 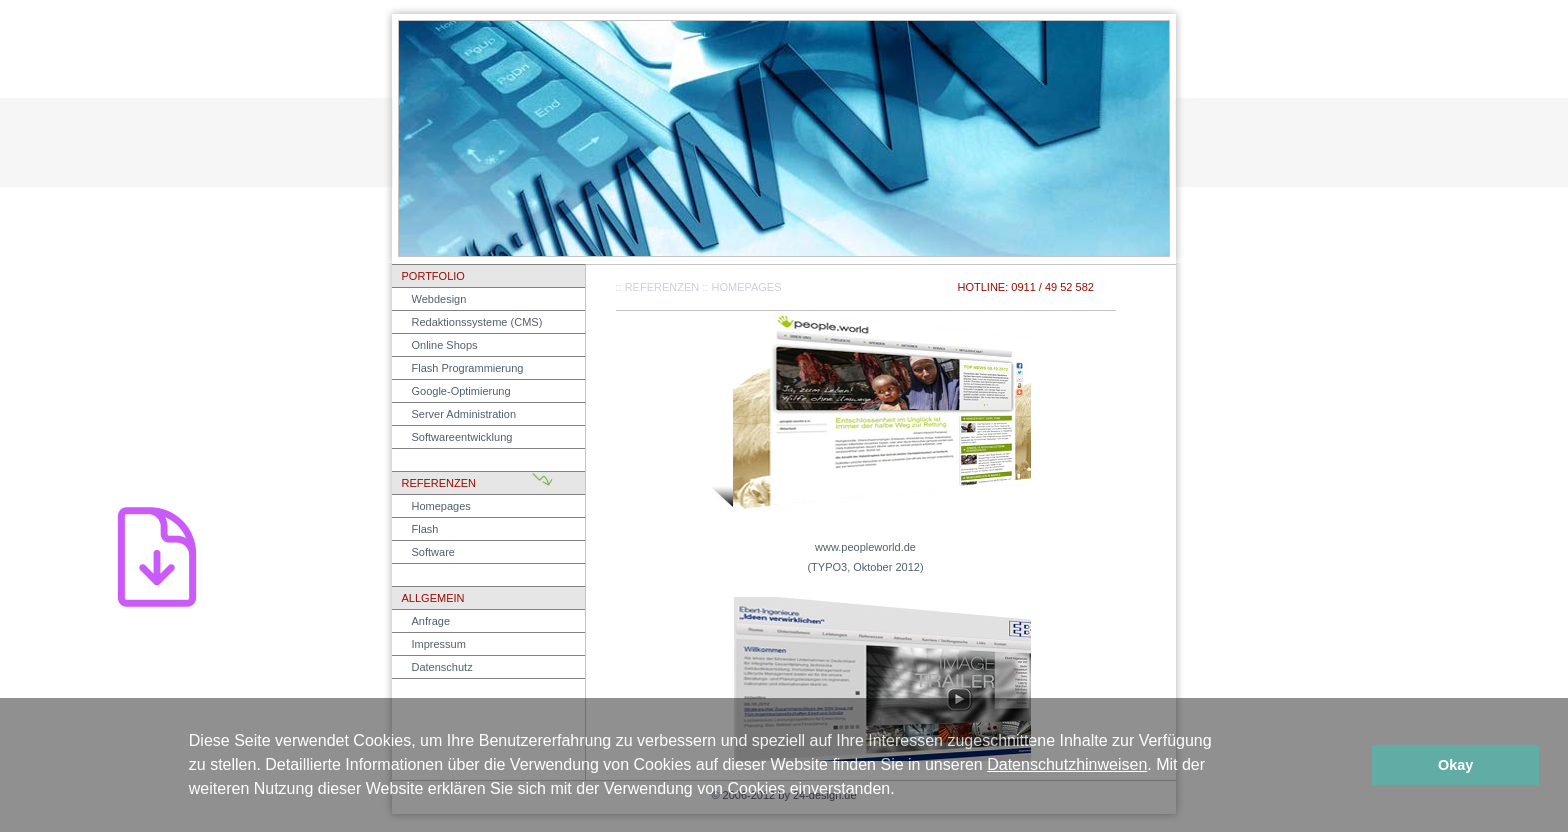 I want to click on indicates a declining trend or decreasing value, so click(x=542, y=479).